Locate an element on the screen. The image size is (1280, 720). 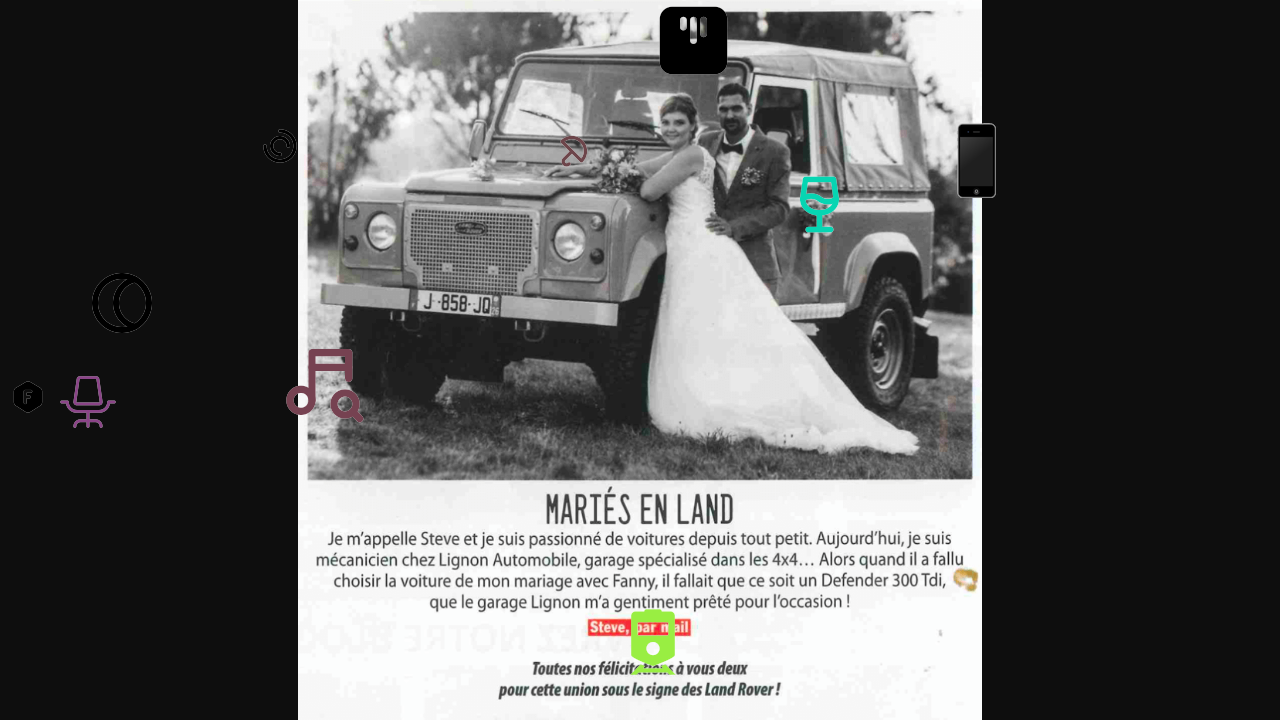
search for songs or music is located at coordinates (323, 382).